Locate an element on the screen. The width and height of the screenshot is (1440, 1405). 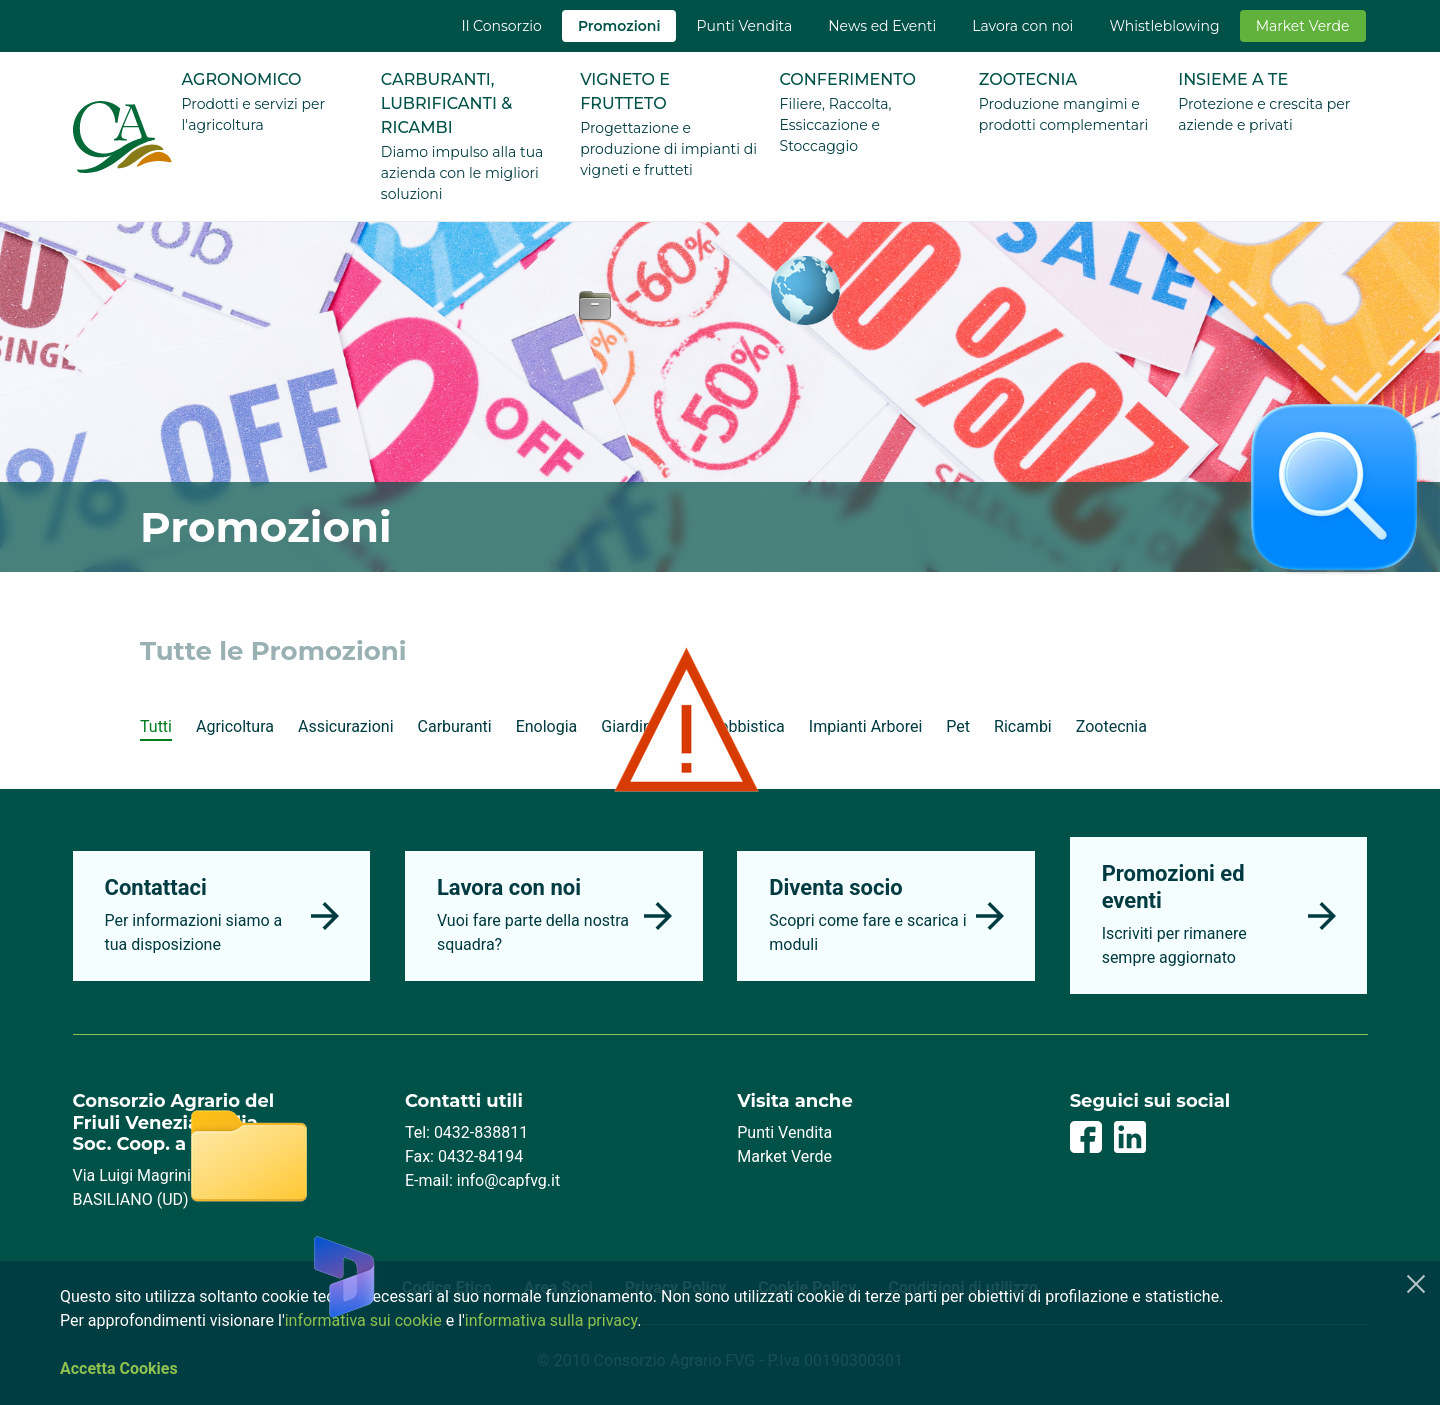
open Microsoft Dynamics app is located at coordinates (345, 1277).